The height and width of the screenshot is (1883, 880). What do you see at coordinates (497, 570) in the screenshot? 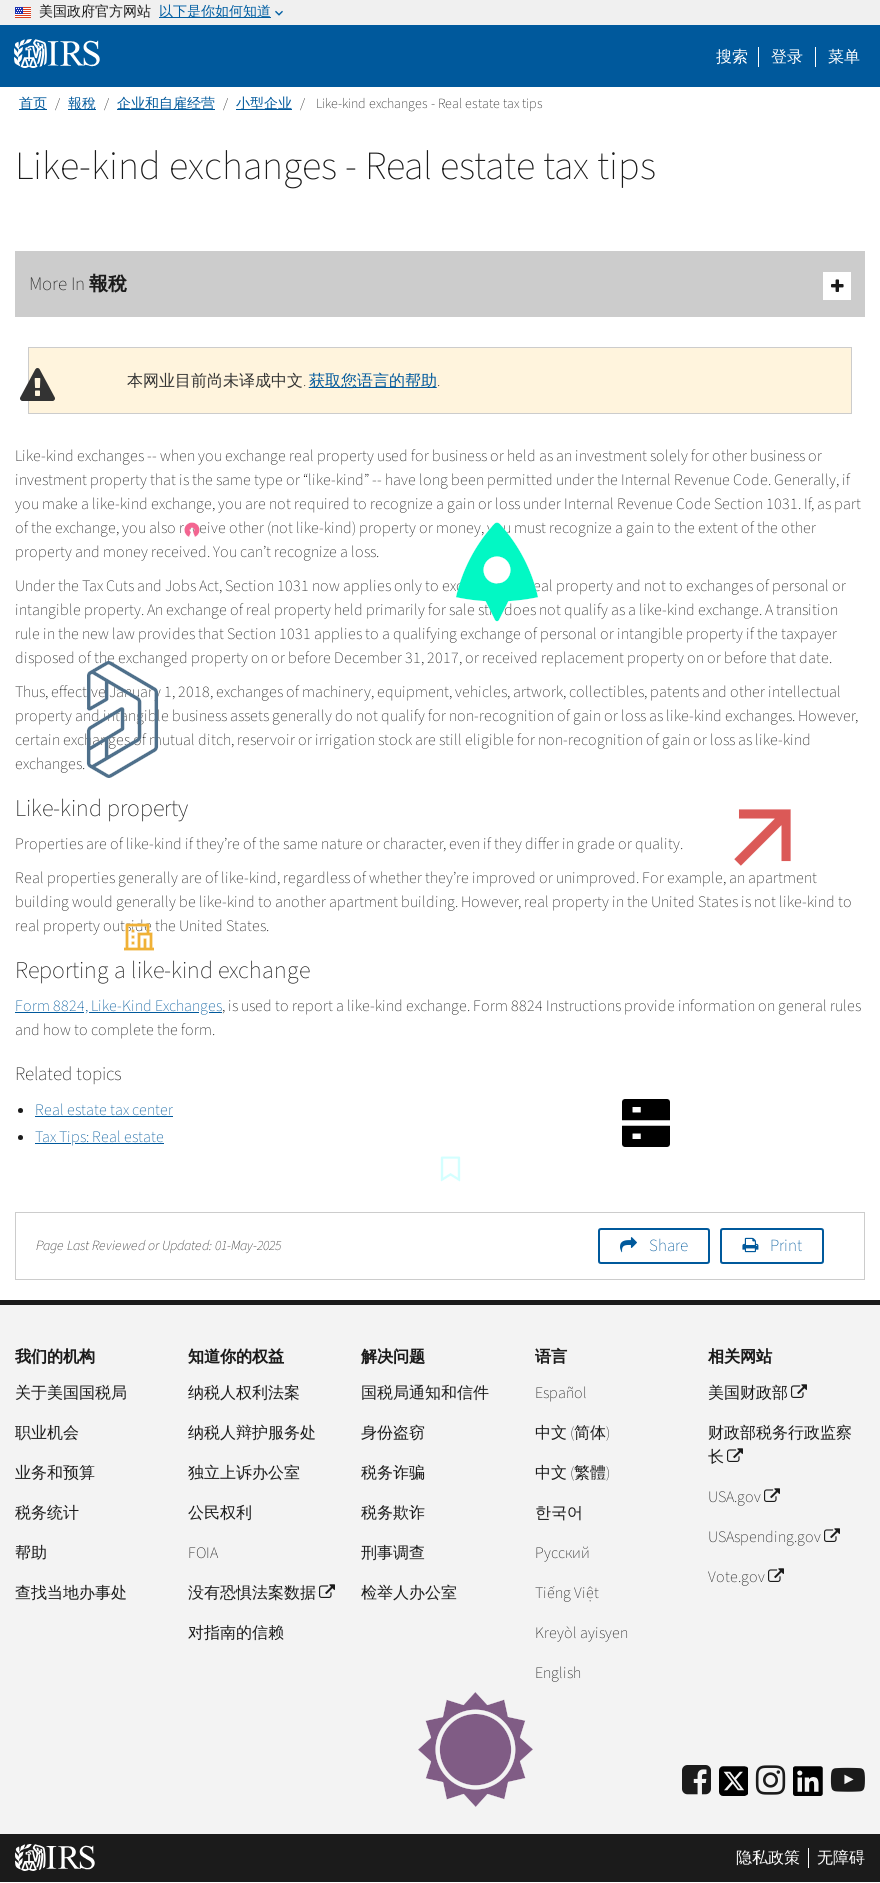
I see `launch or start an application` at bounding box center [497, 570].